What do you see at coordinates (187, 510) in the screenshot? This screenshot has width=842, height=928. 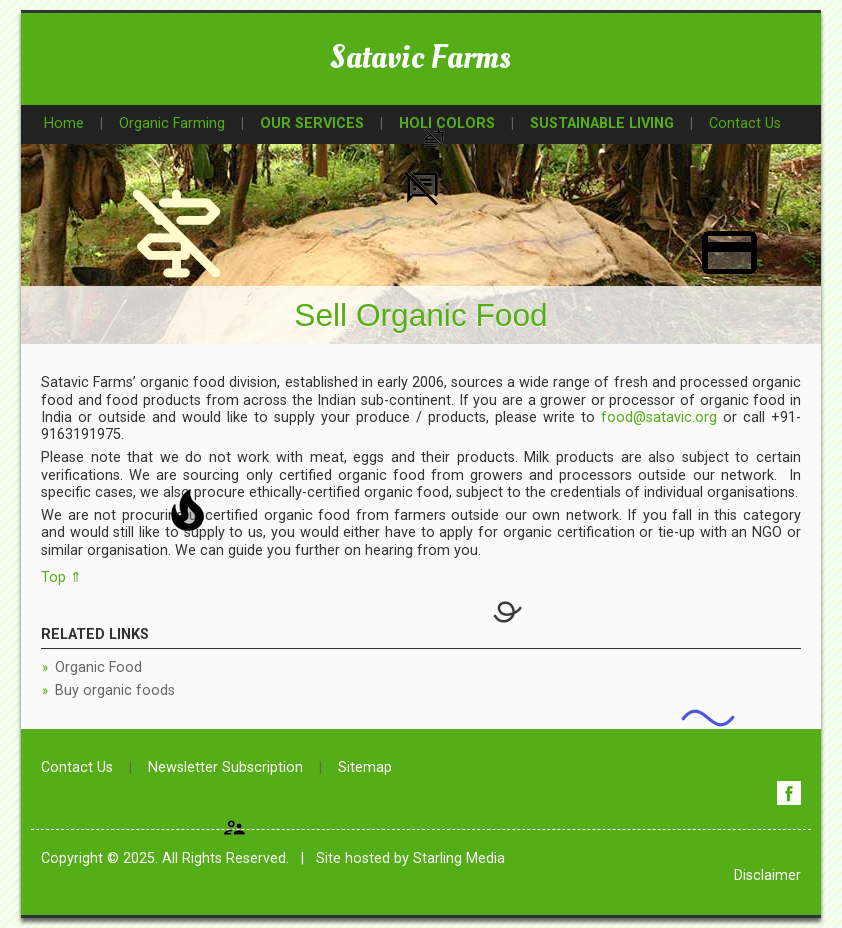 I see `locate nearby fire stations` at bounding box center [187, 510].